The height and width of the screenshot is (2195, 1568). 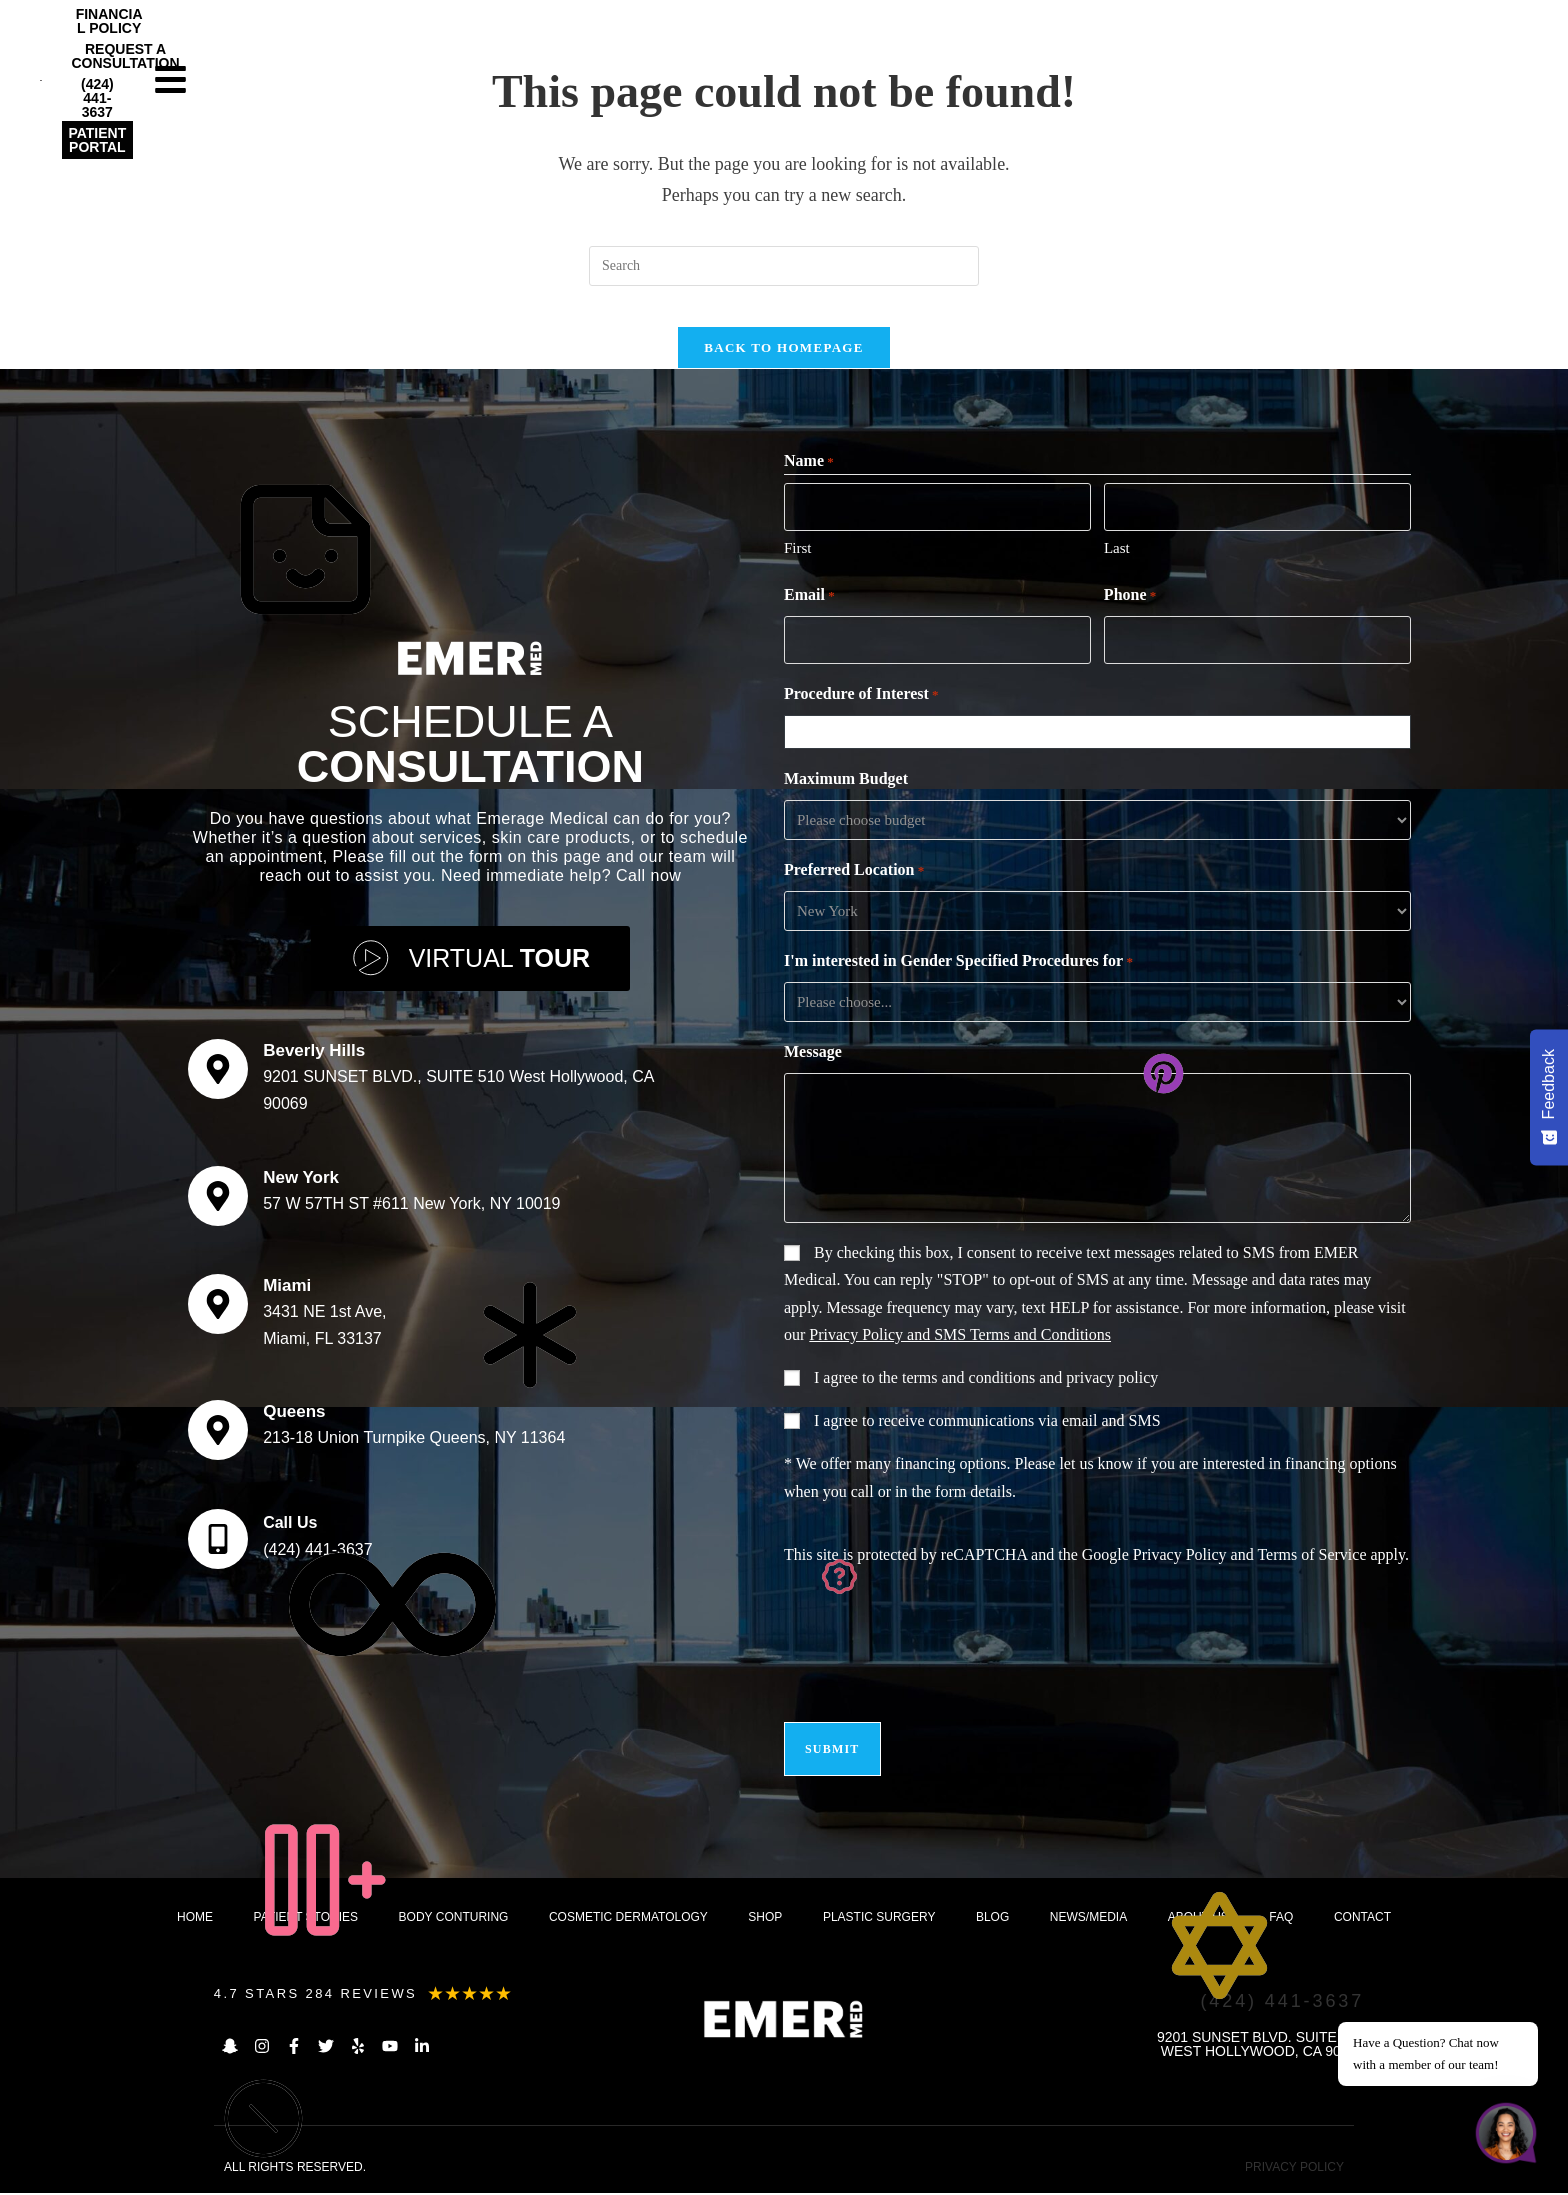 What do you see at coordinates (316, 1880) in the screenshot?
I see `add a new column to the right` at bounding box center [316, 1880].